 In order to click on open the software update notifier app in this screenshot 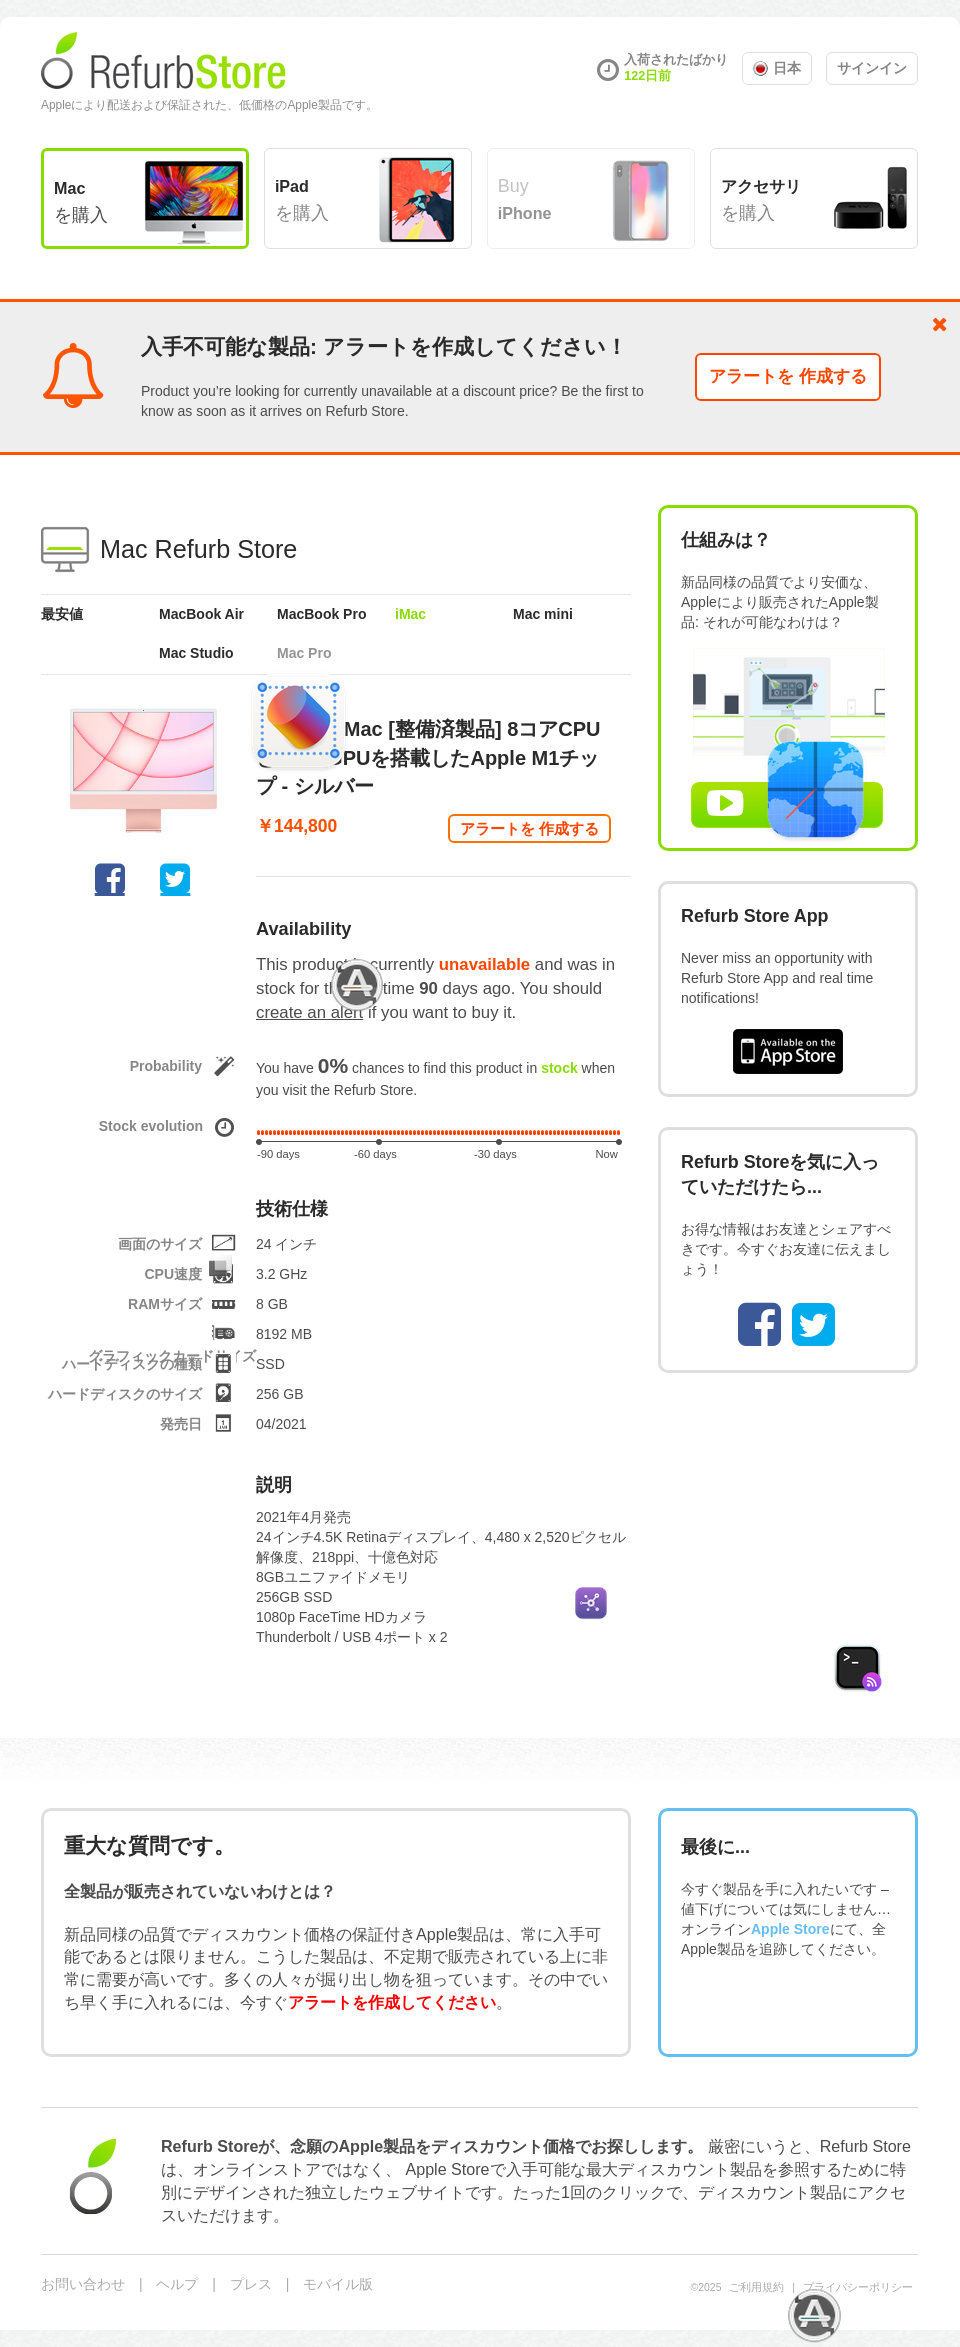, I will do `click(357, 985)`.